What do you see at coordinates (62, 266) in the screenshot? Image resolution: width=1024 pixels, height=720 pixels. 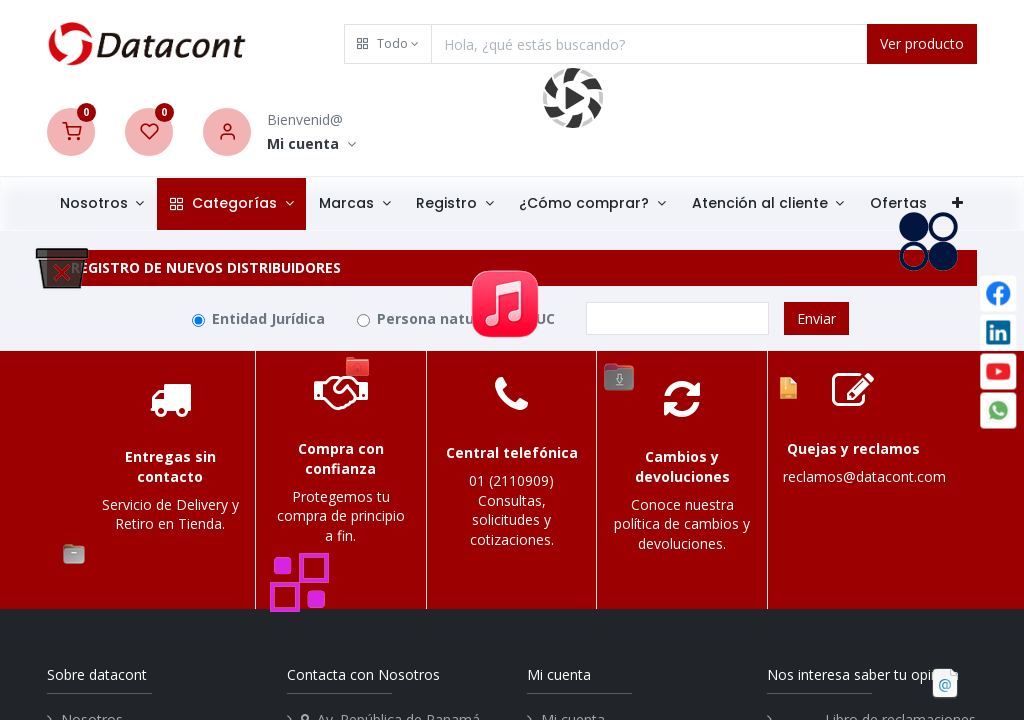 I see `view junk mail folder` at bounding box center [62, 266].